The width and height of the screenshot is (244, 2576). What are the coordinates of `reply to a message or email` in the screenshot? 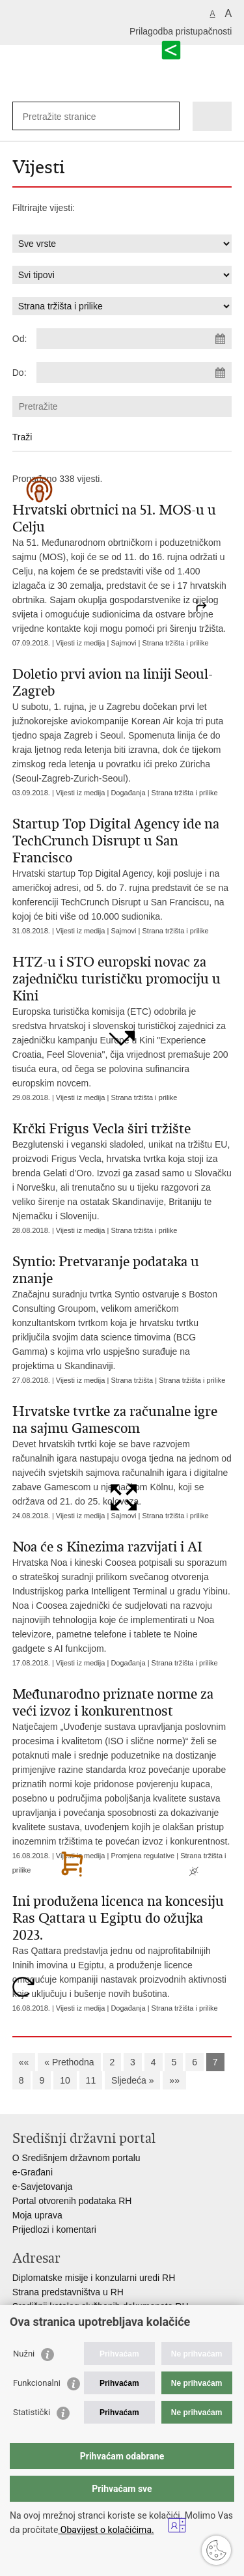 It's located at (122, 1037).